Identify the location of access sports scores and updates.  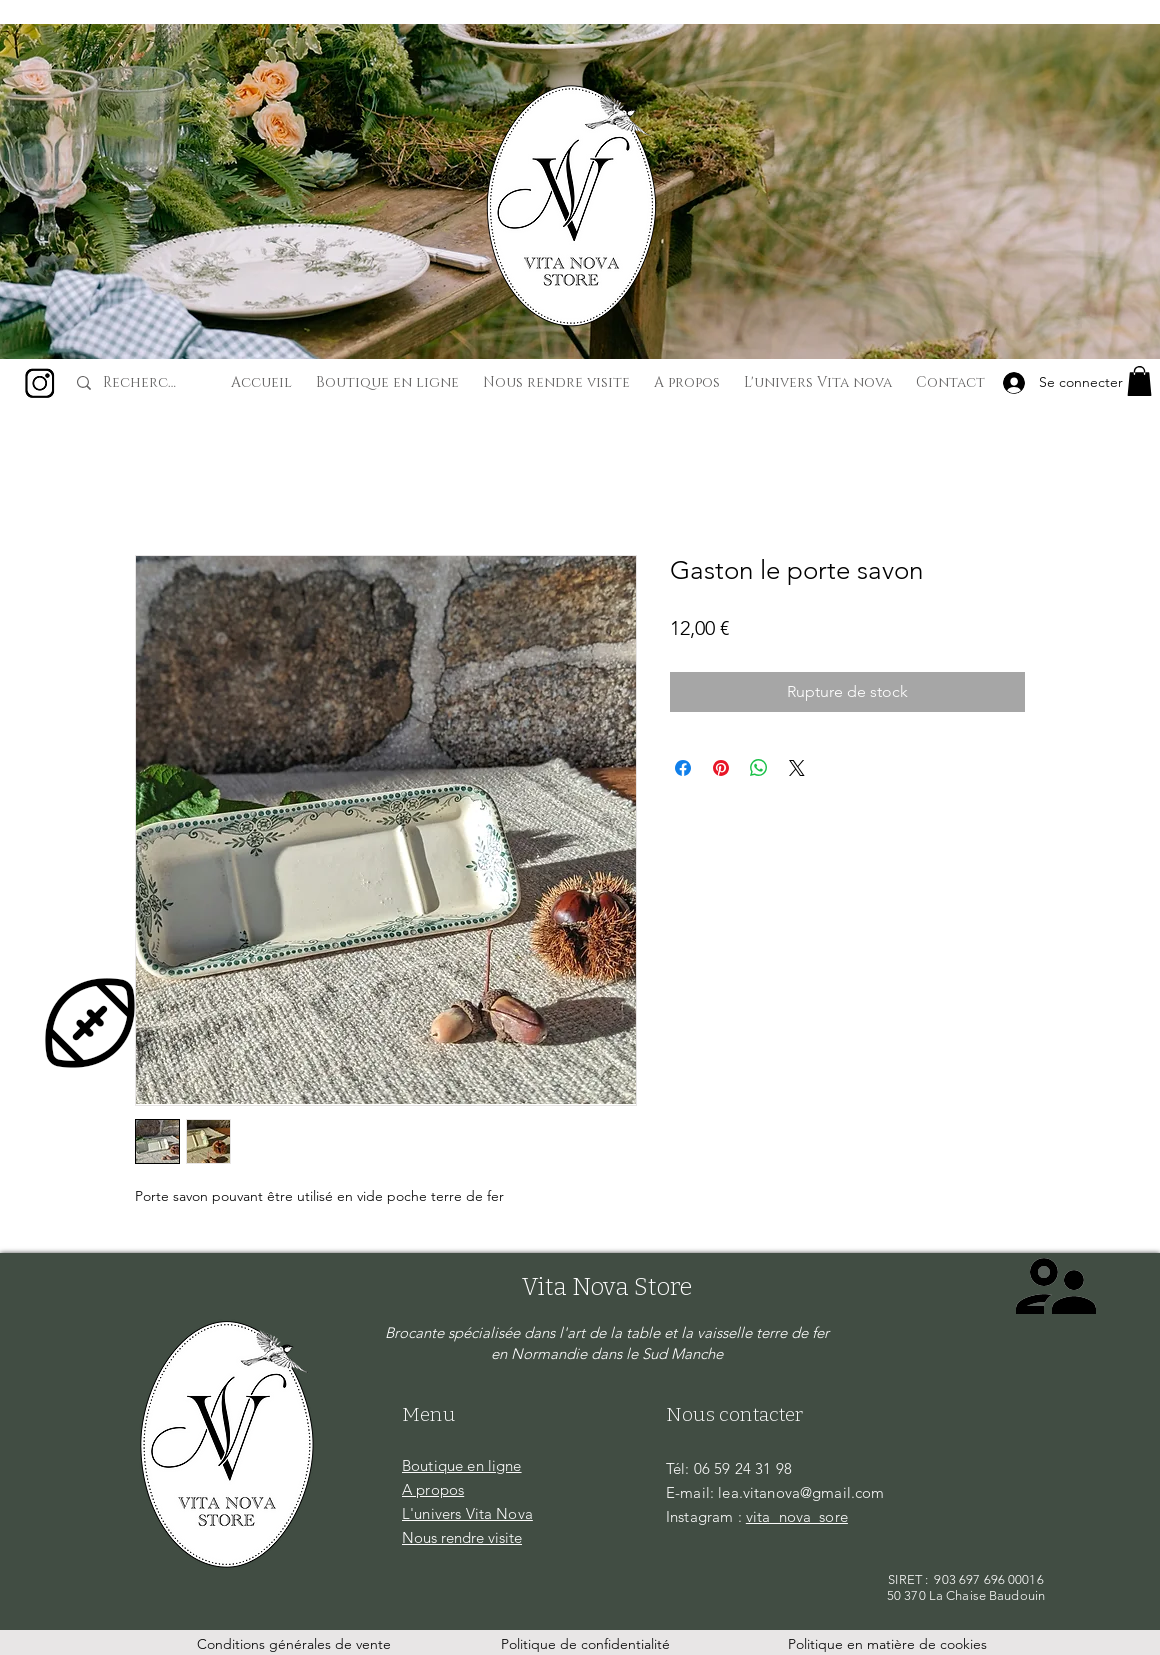
(90, 1023).